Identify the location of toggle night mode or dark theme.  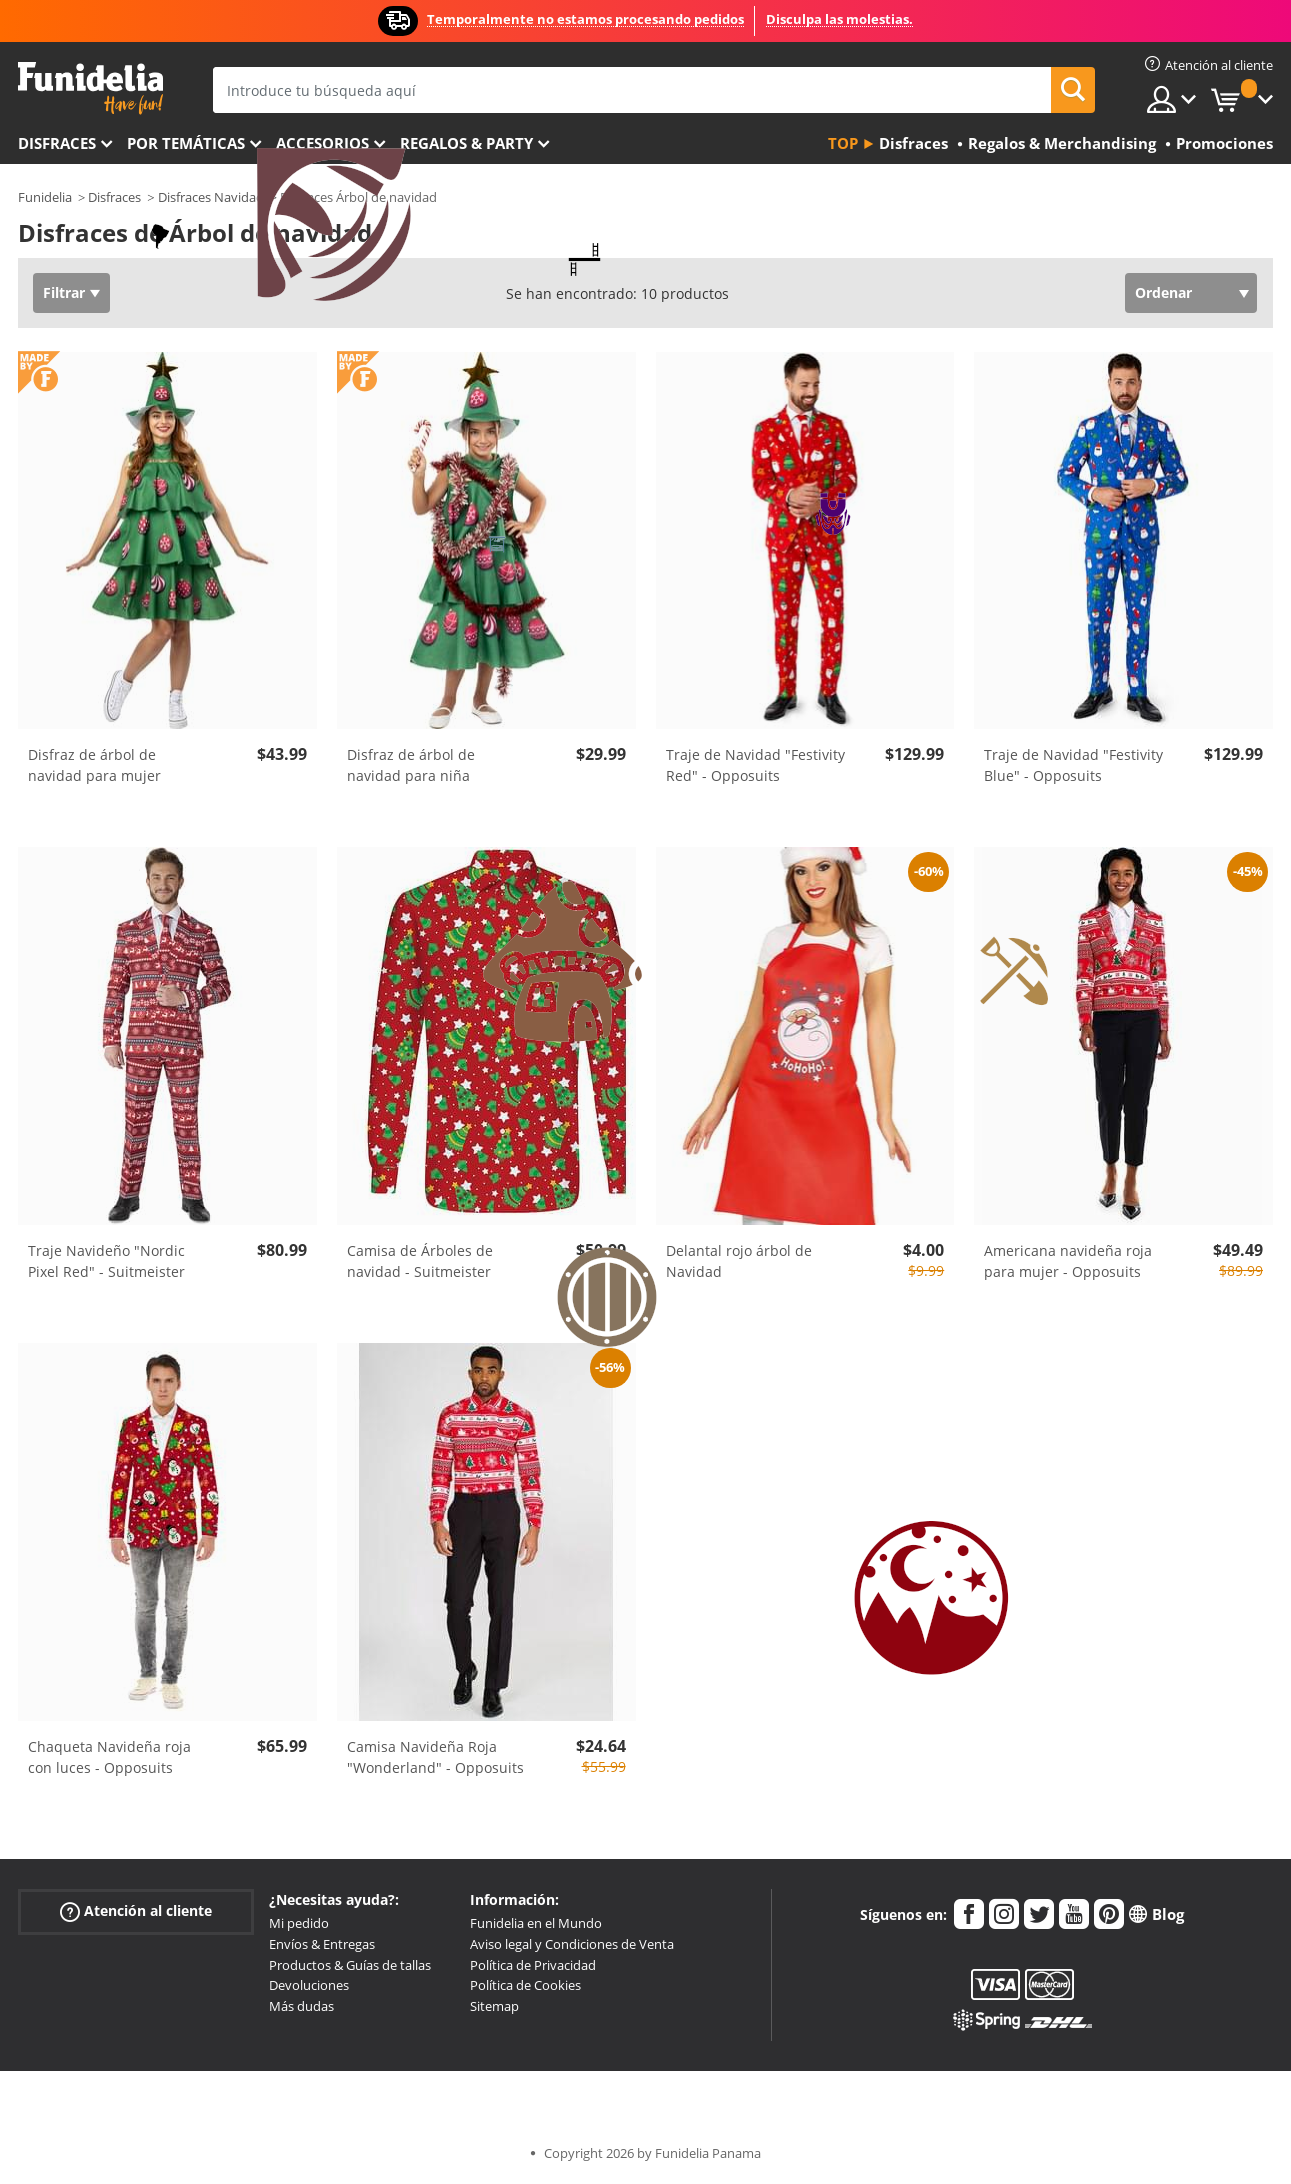
(932, 1598).